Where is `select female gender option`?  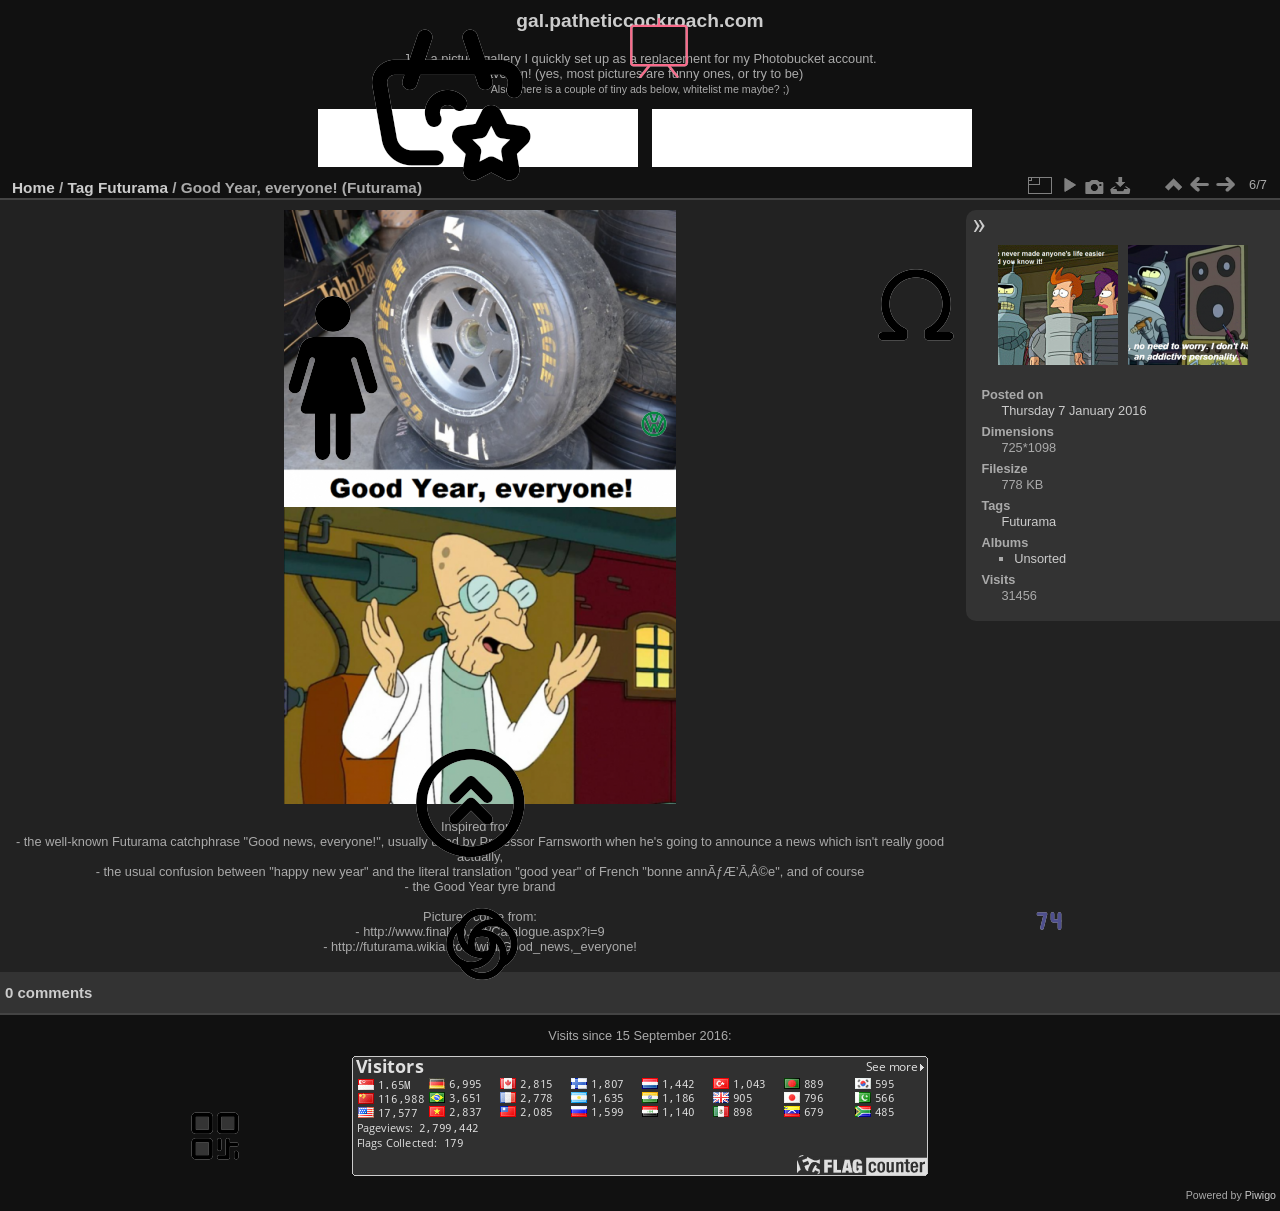
select female gender option is located at coordinates (333, 378).